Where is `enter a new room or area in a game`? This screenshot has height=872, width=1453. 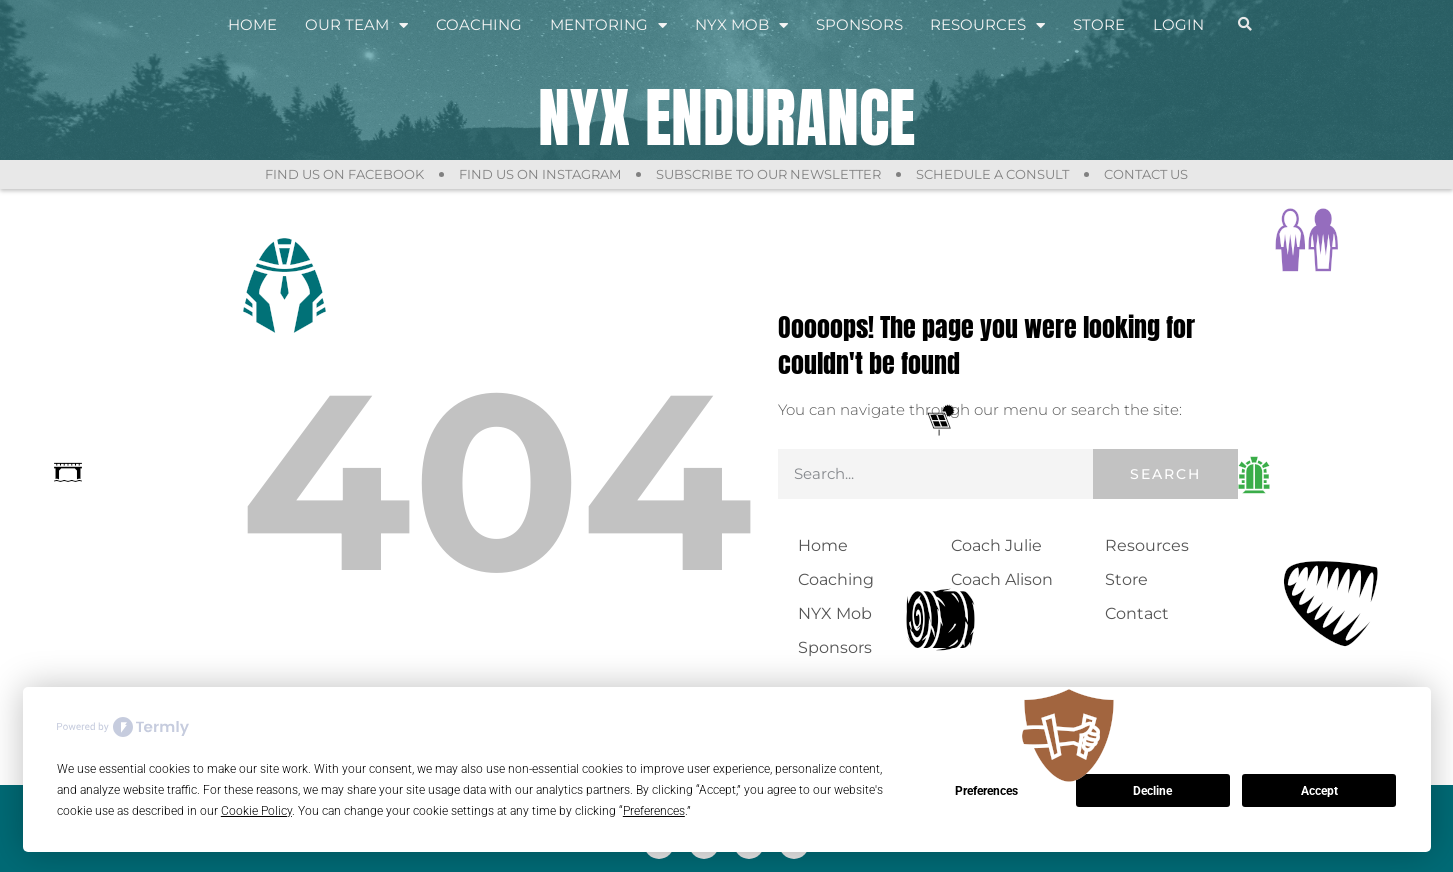
enter a new room or area in a game is located at coordinates (1254, 475).